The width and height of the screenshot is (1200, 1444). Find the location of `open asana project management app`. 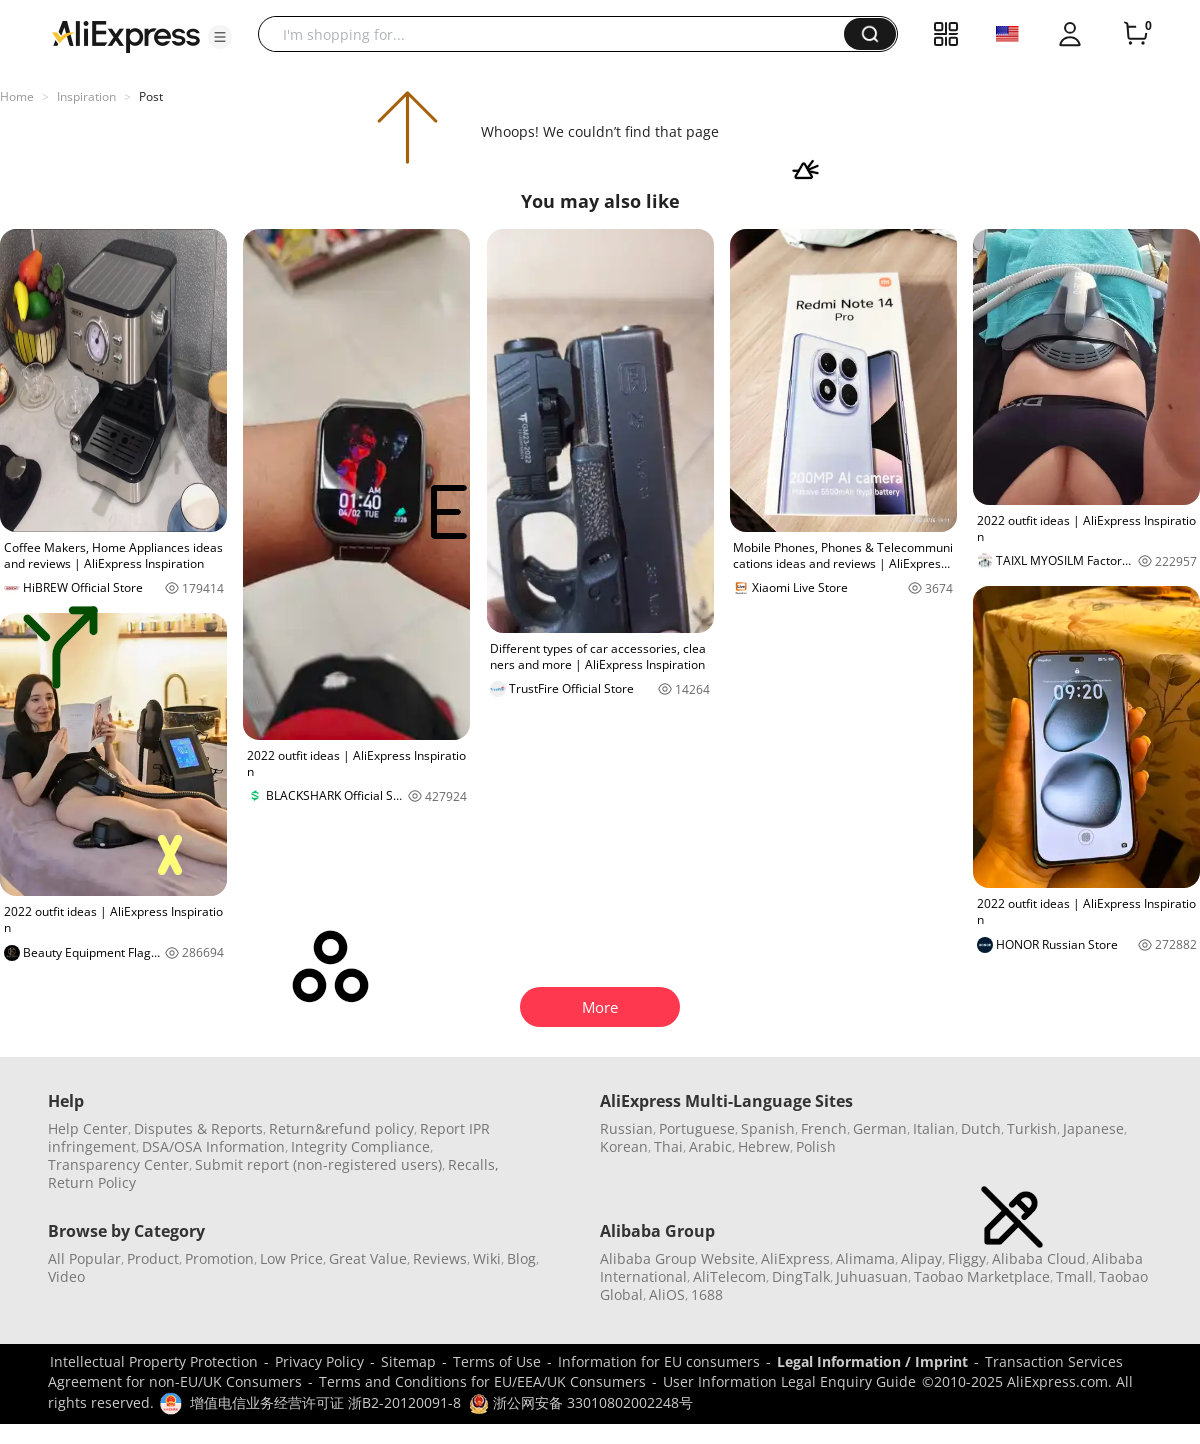

open asana project management app is located at coordinates (330, 968).